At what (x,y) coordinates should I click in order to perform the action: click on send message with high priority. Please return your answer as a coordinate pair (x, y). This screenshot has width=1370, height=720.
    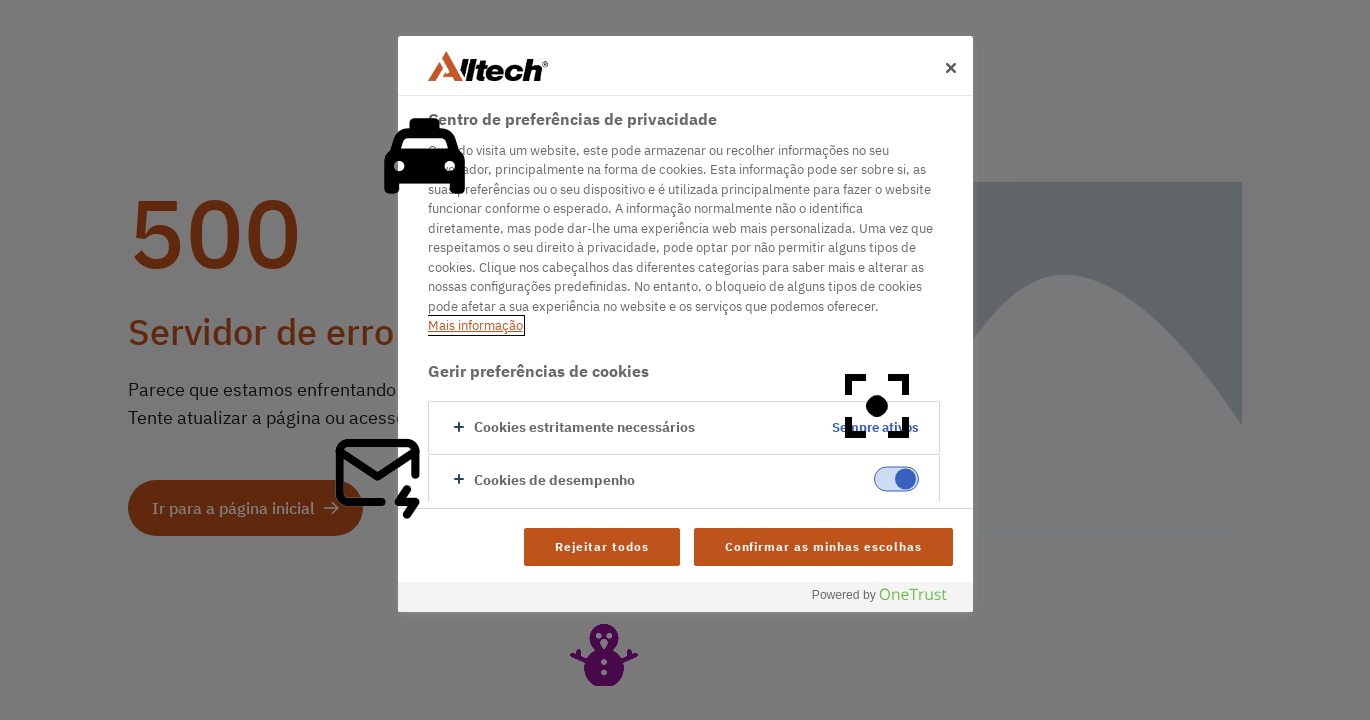
    Looking at the image, I should click on (377, 472).